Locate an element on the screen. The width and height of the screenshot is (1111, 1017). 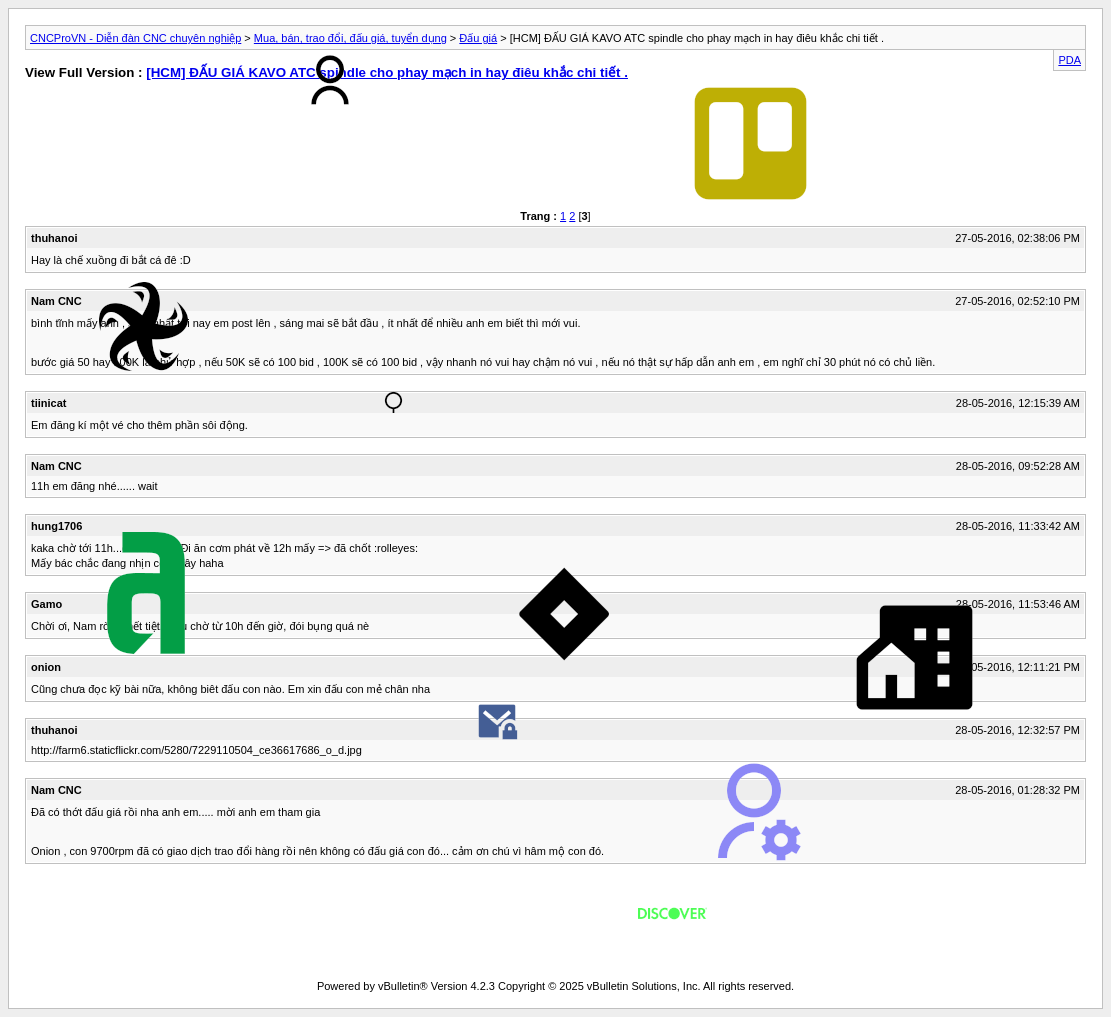
pay with Discover card is located at coordinates (672, 913).